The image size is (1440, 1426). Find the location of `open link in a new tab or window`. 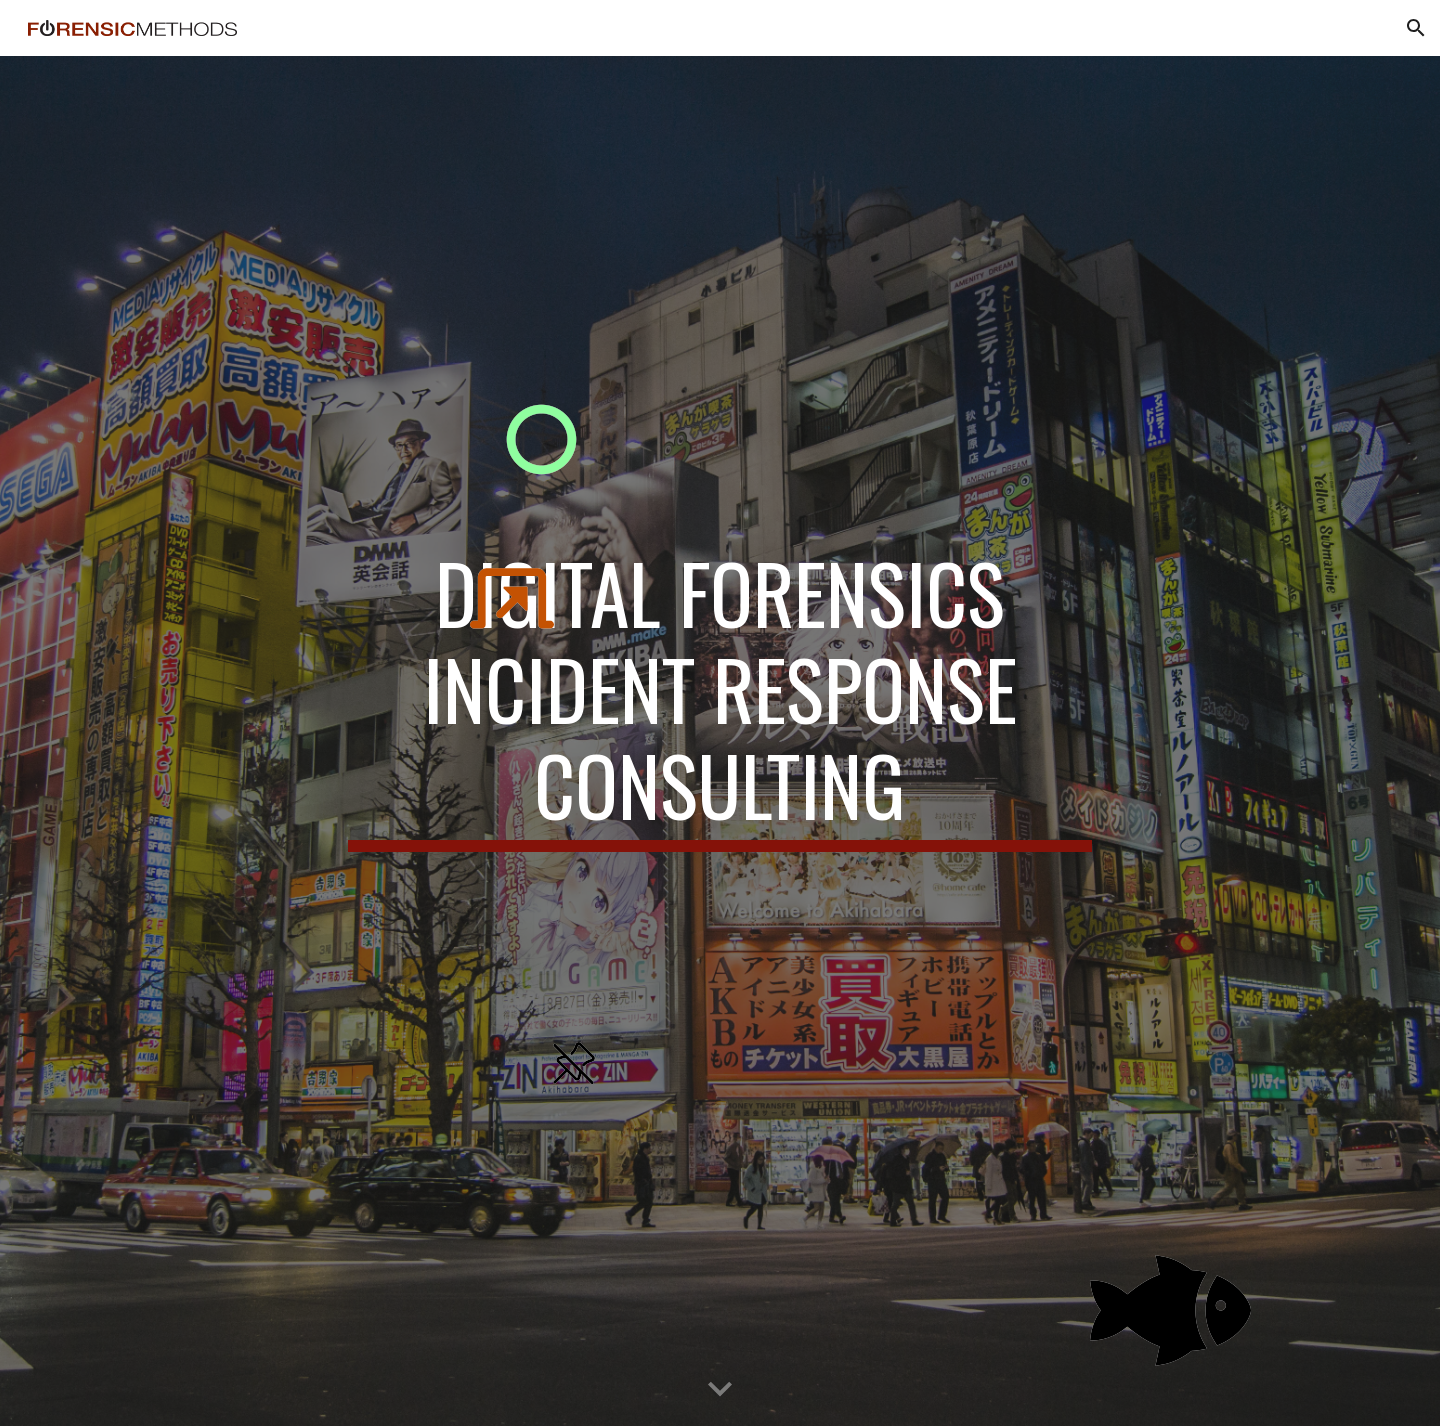

open link in a new tab or window is located at coordinates (512, 597).